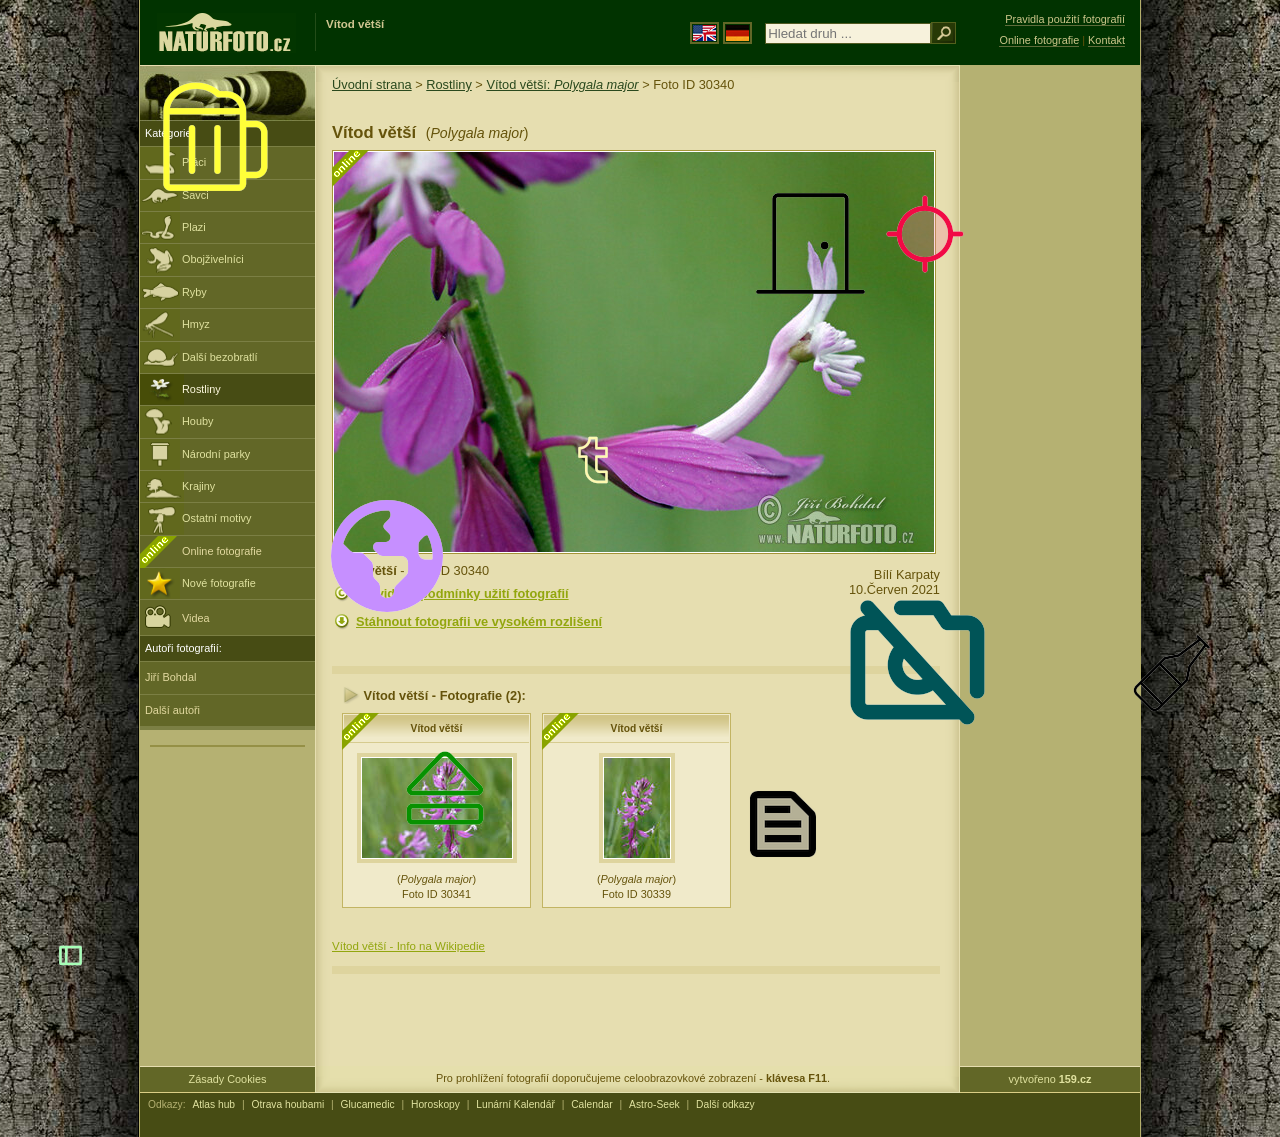 The image size is (1280, 1137). What do you see at coordinates (209, 141) in the screenshot?
I see `view nearby bars or breweries` at bounding box center [209, 141].